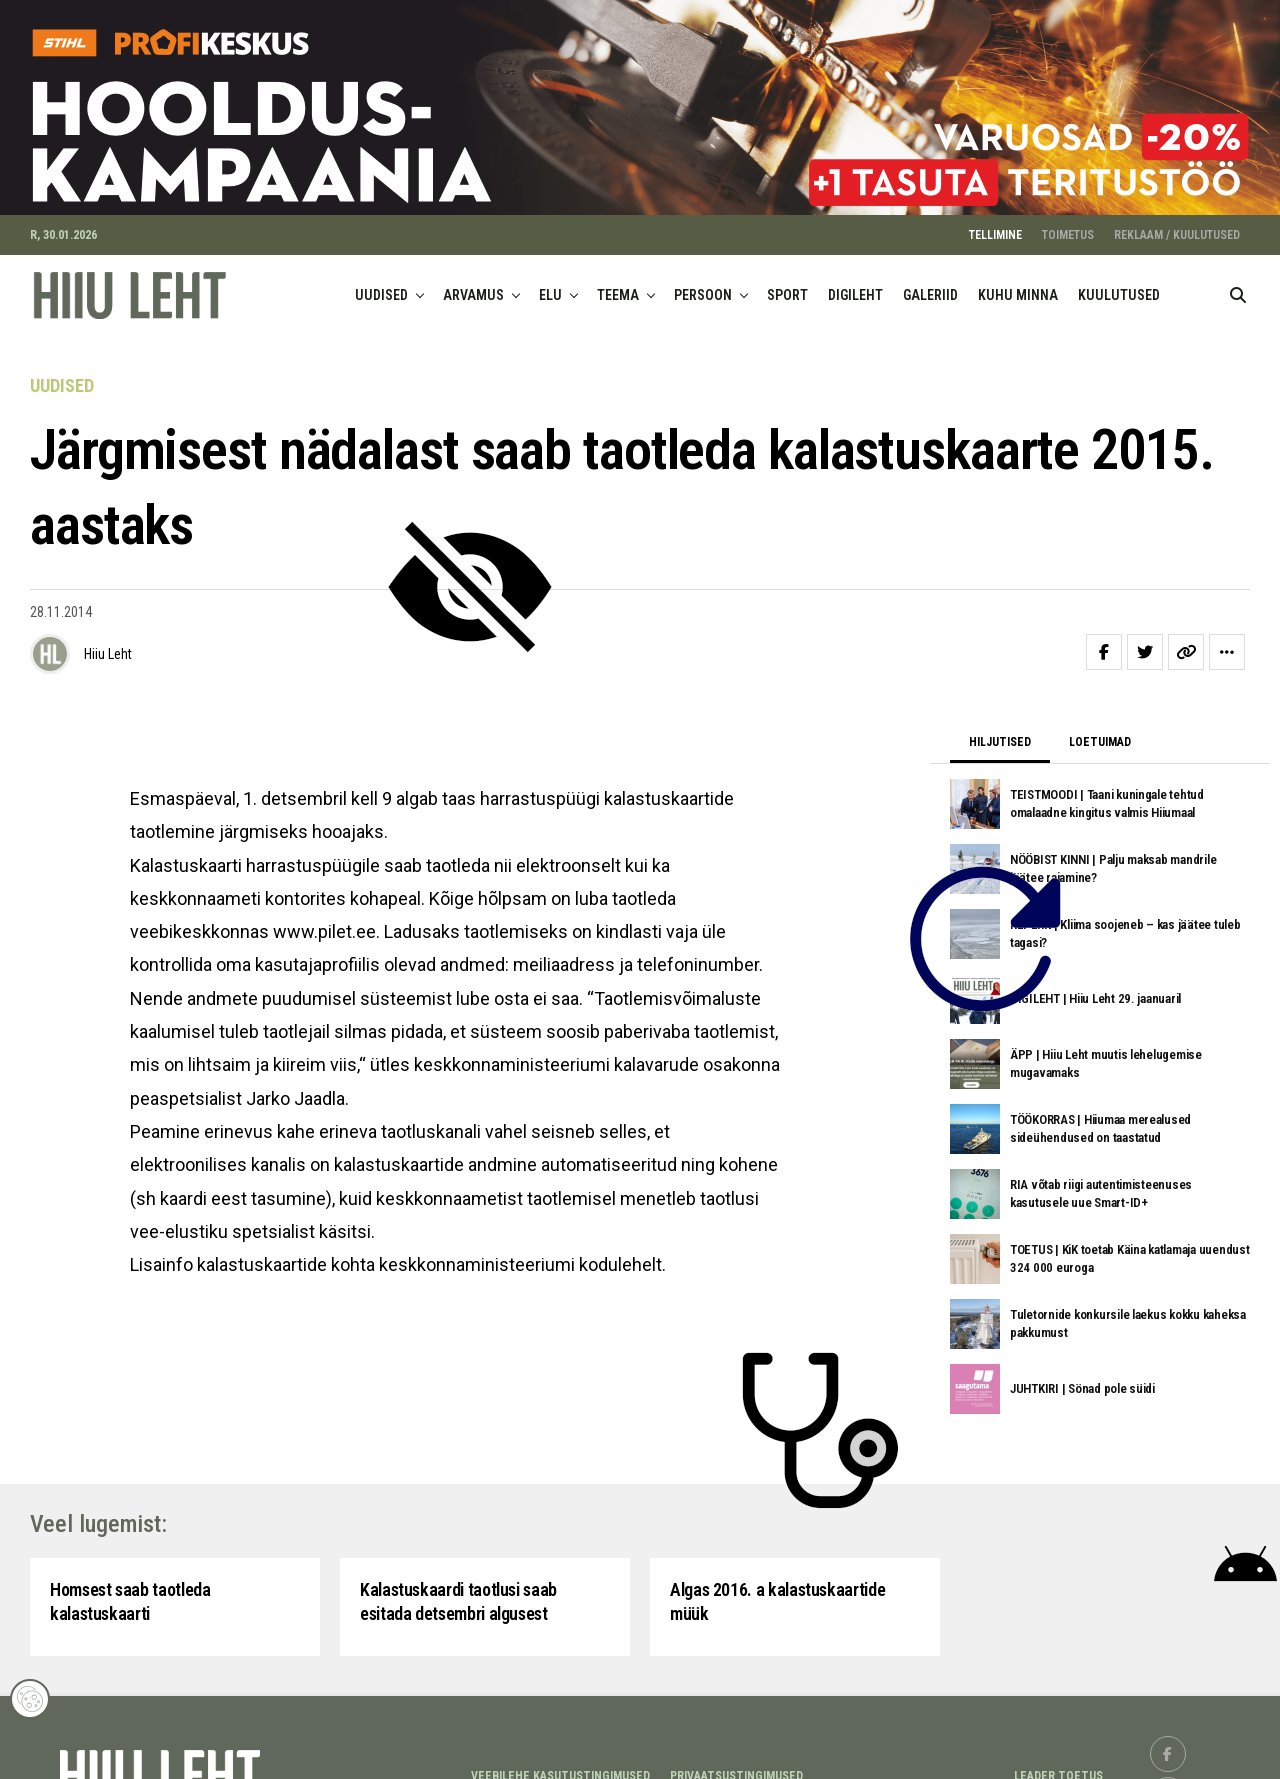 Image resolution: width=1280 pixels, height=1779 pixels. I want to click on refresh the current page or content, so click(988, 939).